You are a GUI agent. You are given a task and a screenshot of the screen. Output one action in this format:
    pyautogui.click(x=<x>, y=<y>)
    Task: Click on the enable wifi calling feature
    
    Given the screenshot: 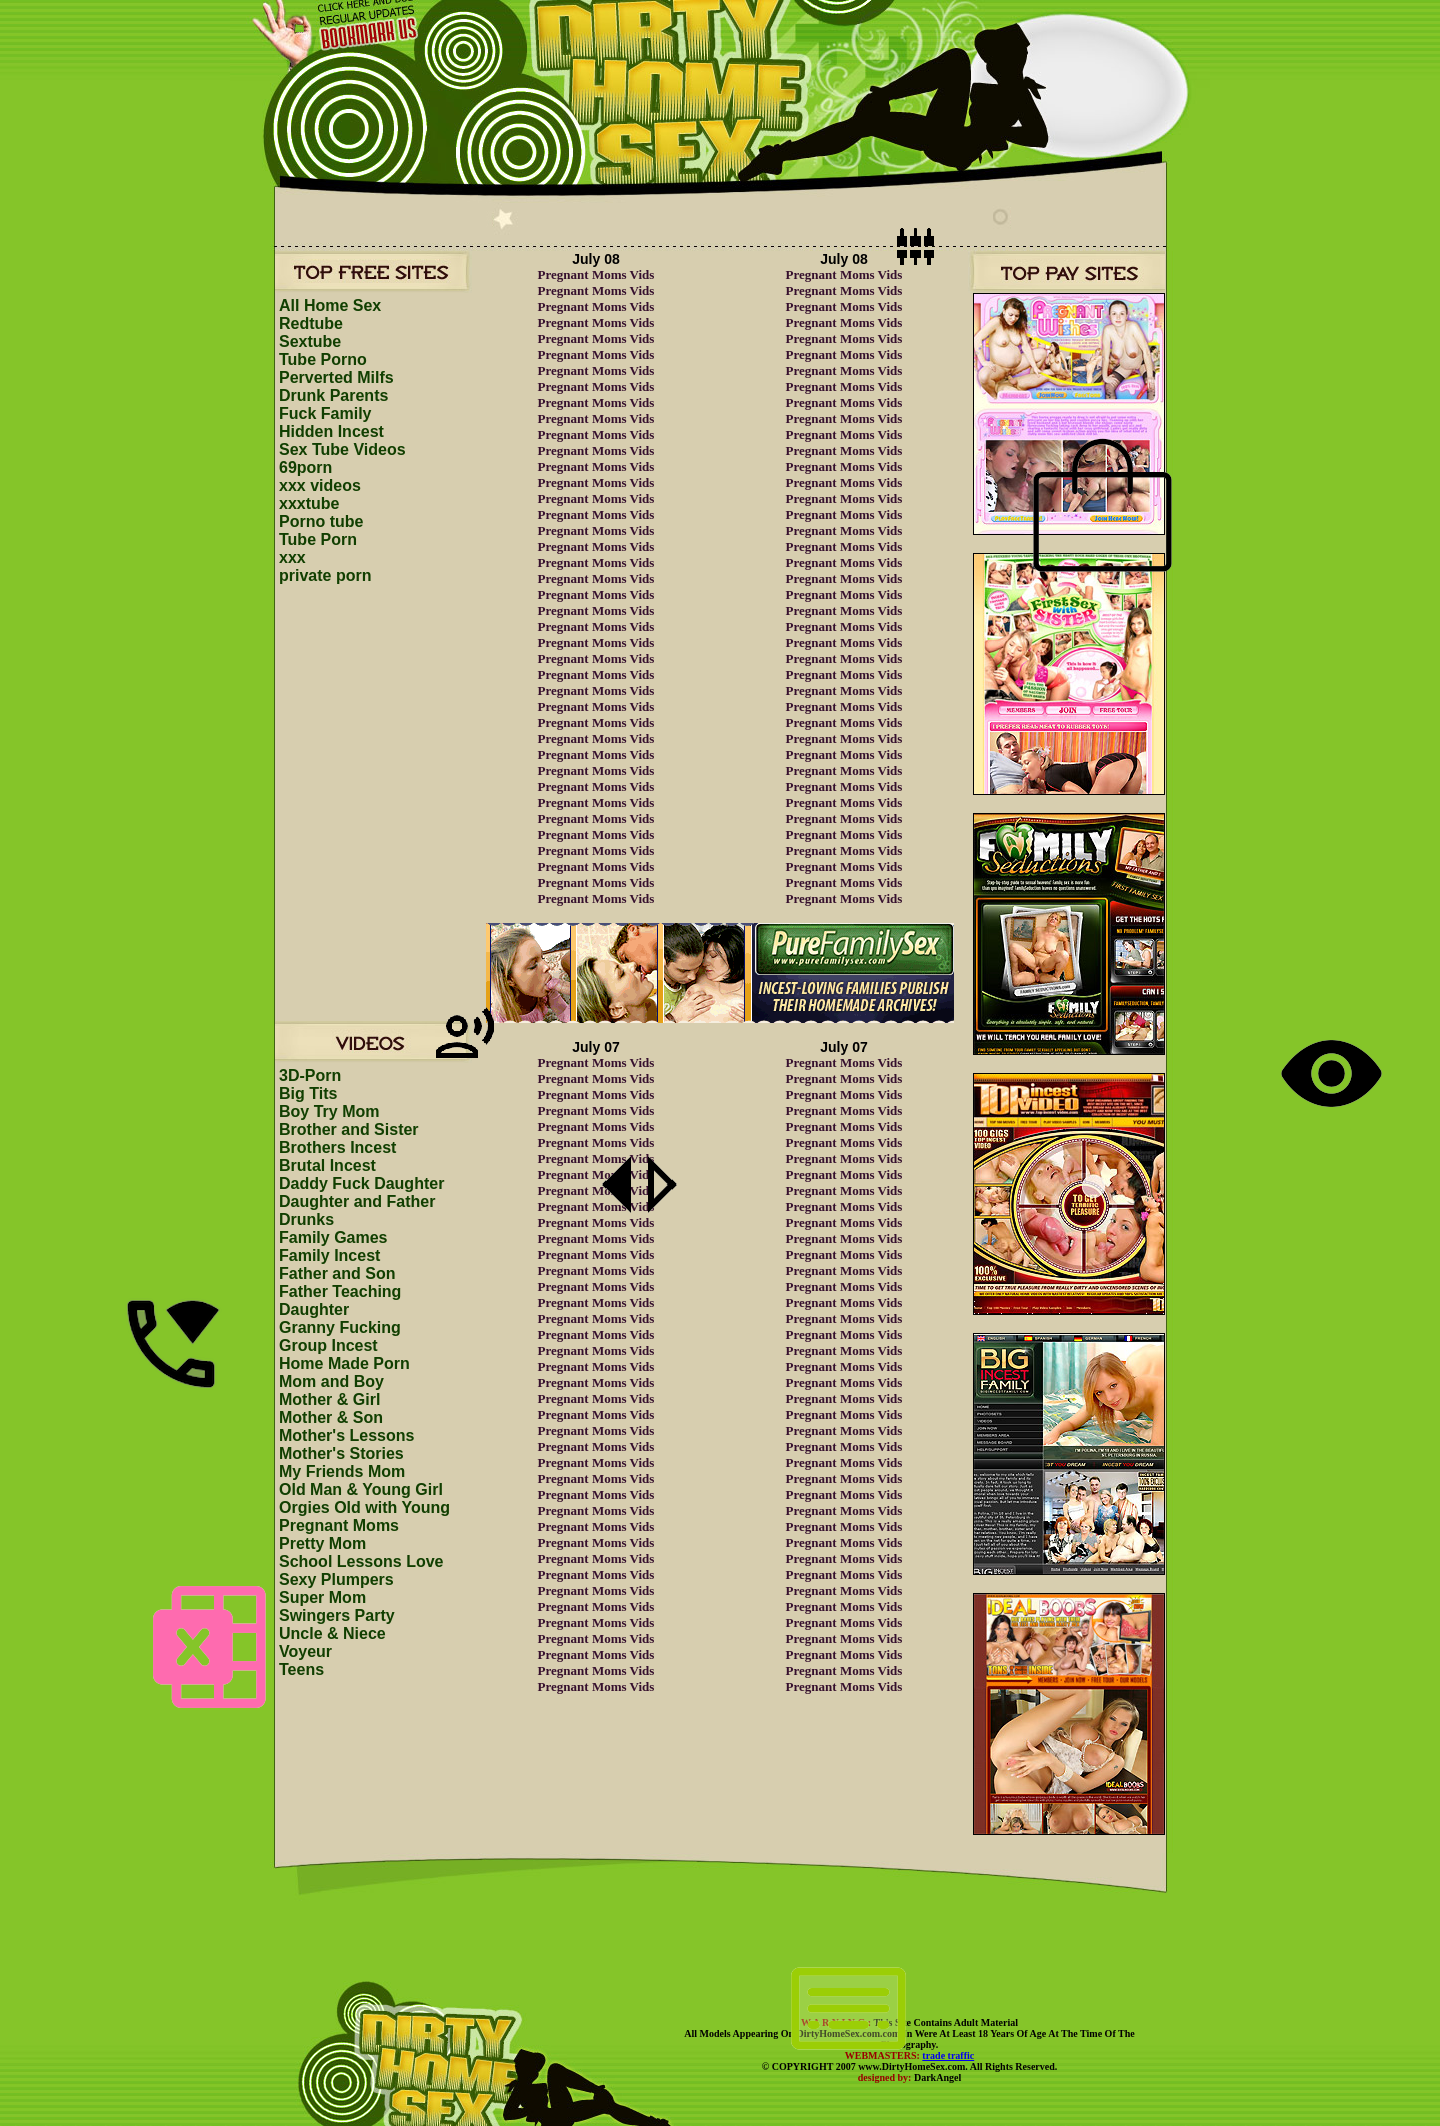 What is the action you would take?
    pyautogui.click(x=171, y=1344)
    